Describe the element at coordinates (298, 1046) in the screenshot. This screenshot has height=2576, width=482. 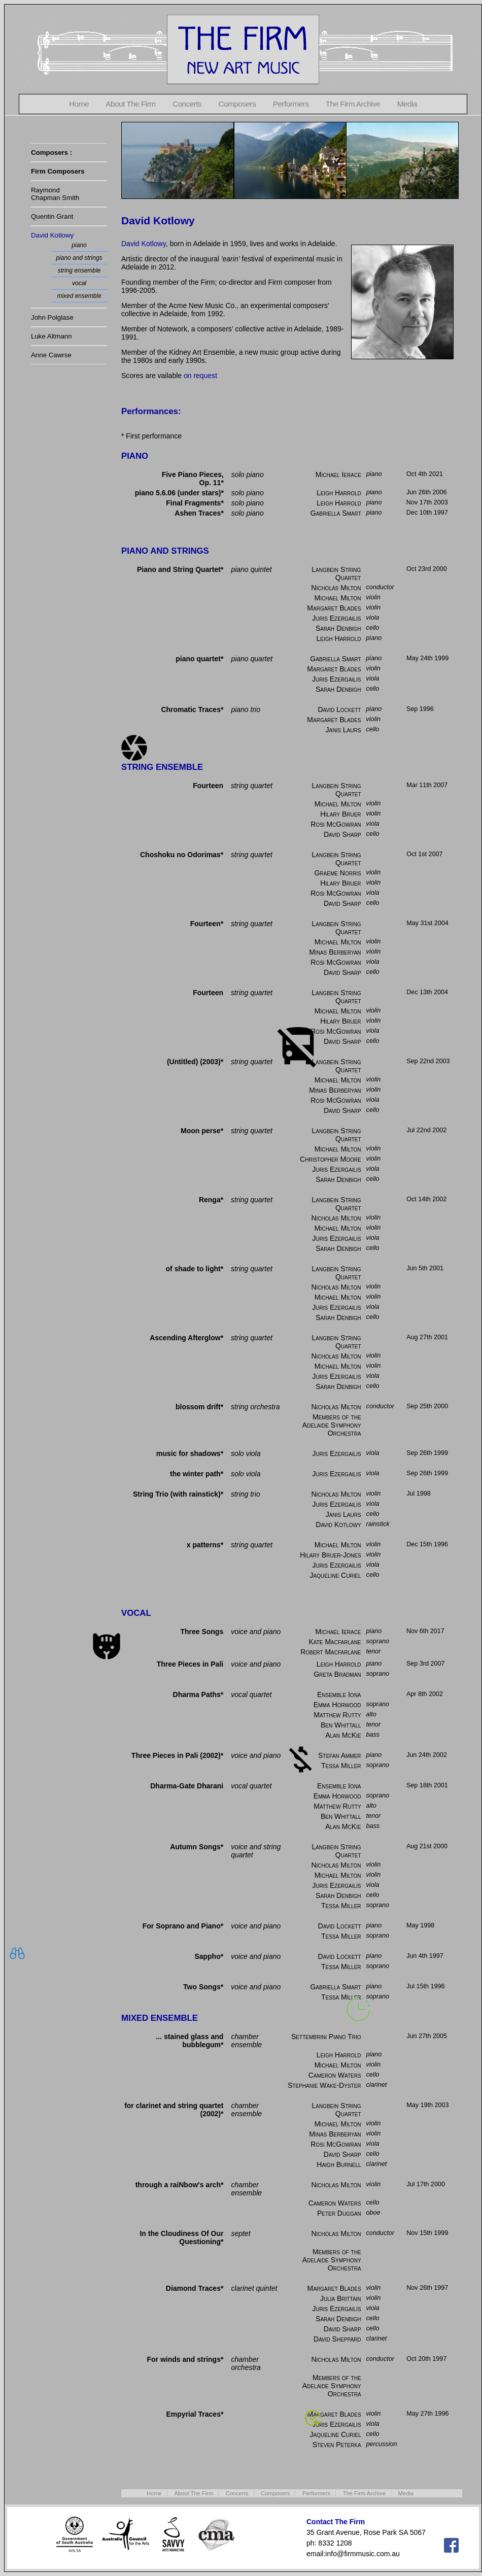
I see `no transfer available at this stop` at that location.